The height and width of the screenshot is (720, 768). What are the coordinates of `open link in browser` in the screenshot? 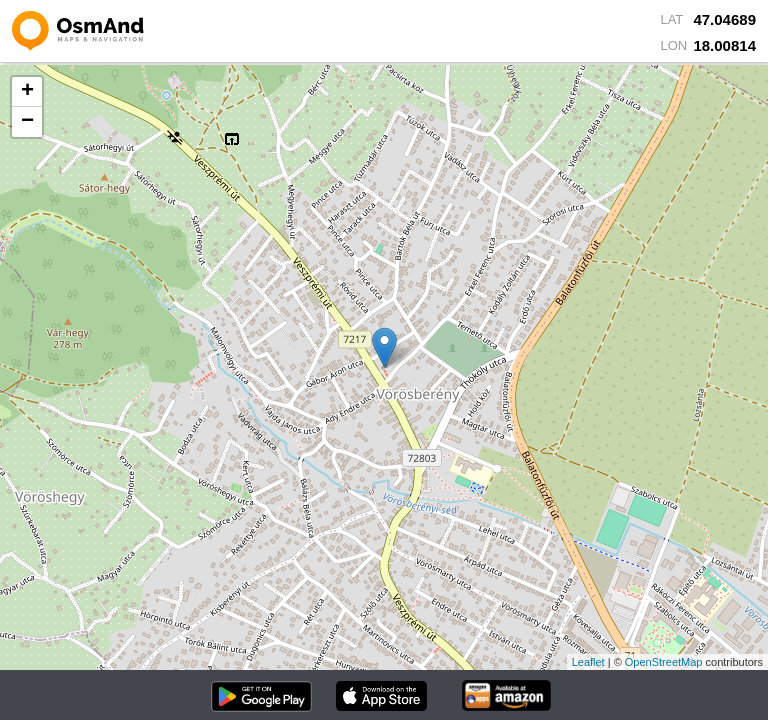 It's located at (232, 139).